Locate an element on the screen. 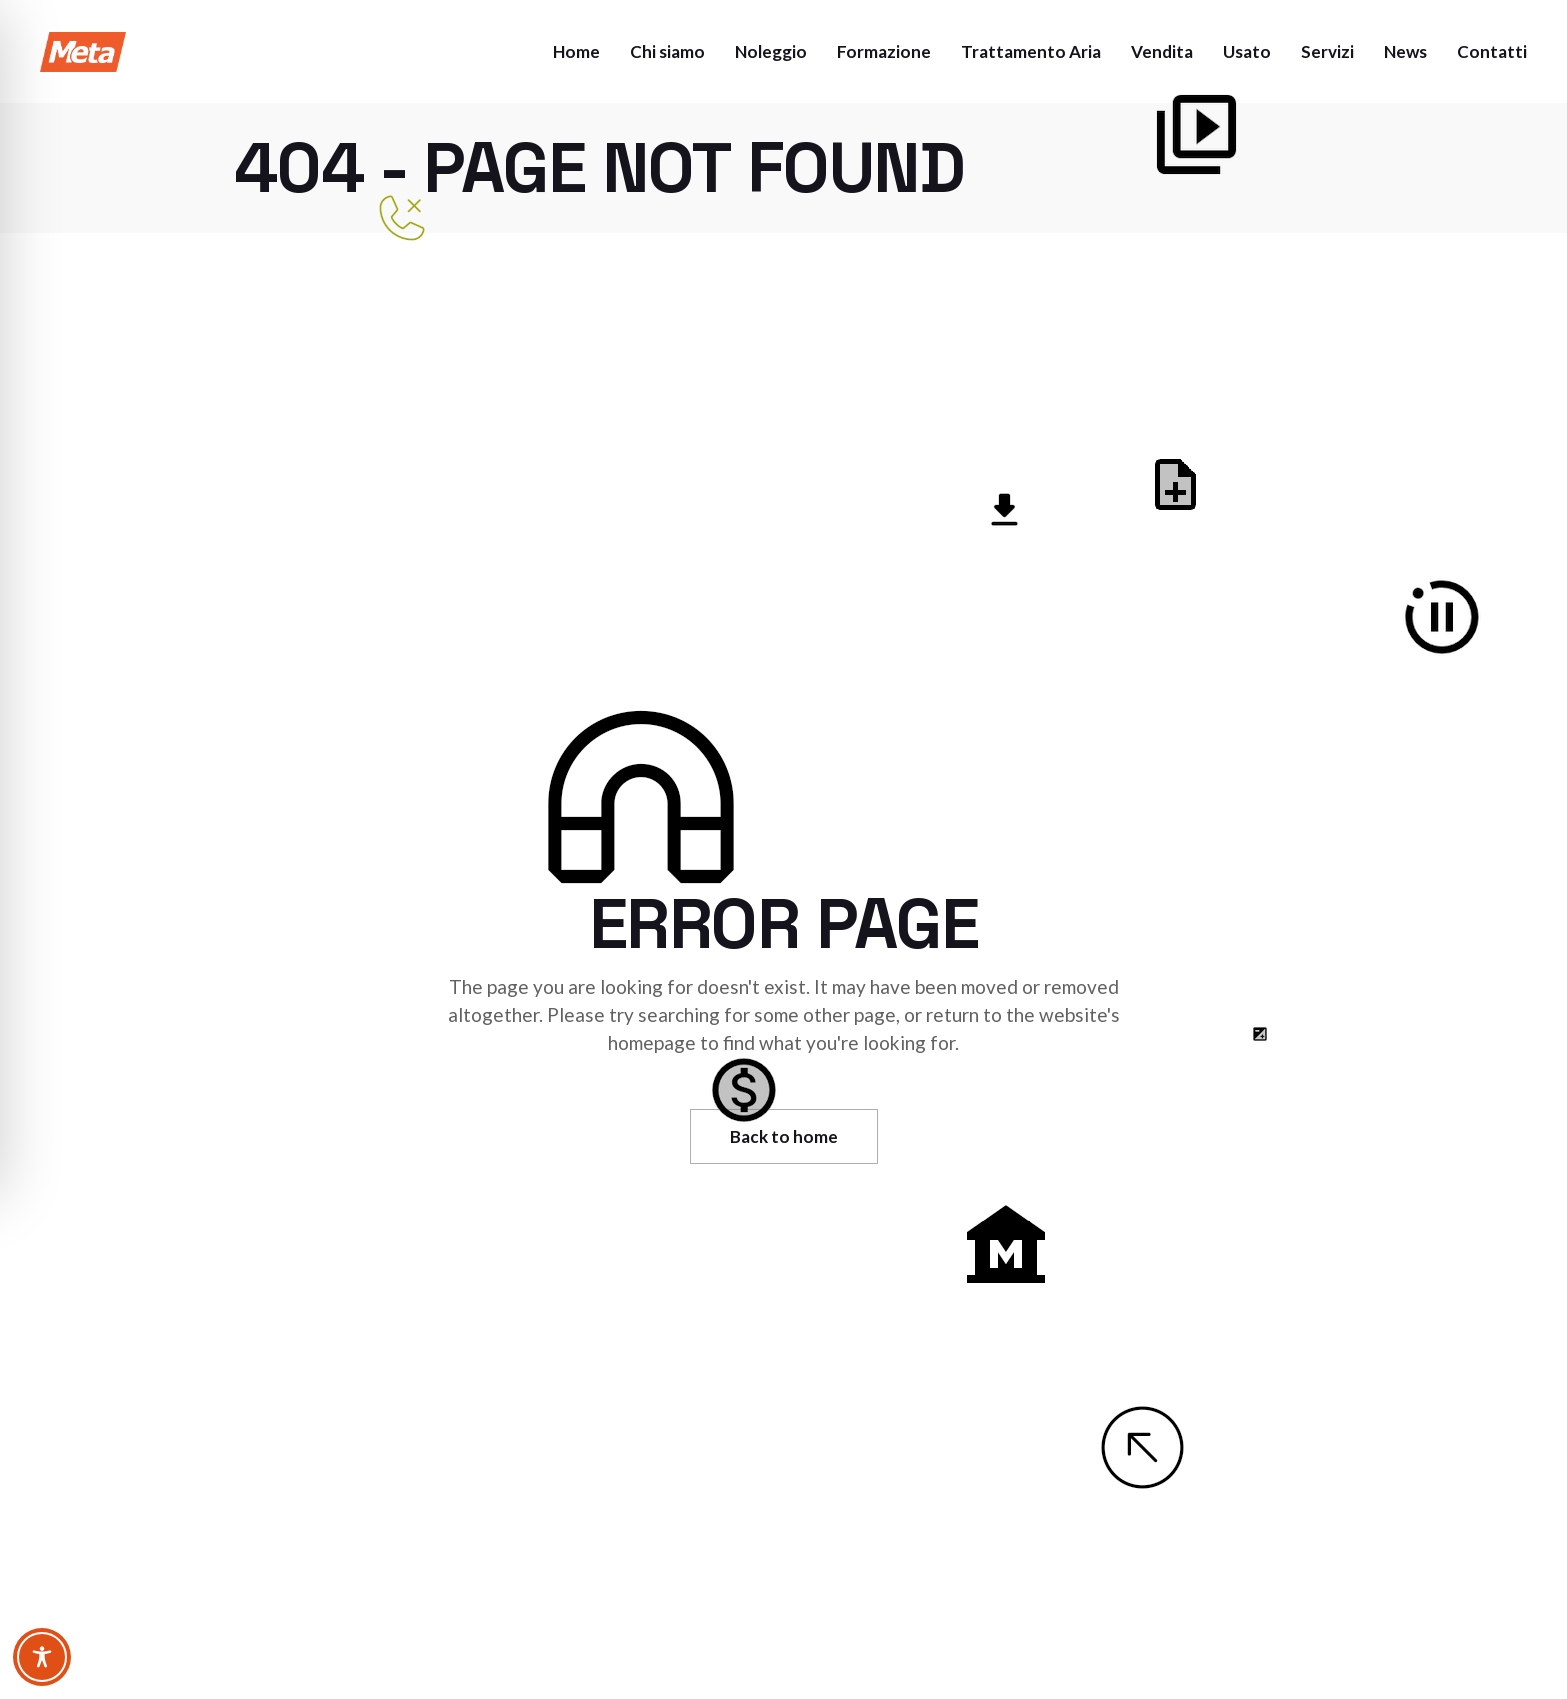  view earnings or revenue is located at coordinates (744, 1090).